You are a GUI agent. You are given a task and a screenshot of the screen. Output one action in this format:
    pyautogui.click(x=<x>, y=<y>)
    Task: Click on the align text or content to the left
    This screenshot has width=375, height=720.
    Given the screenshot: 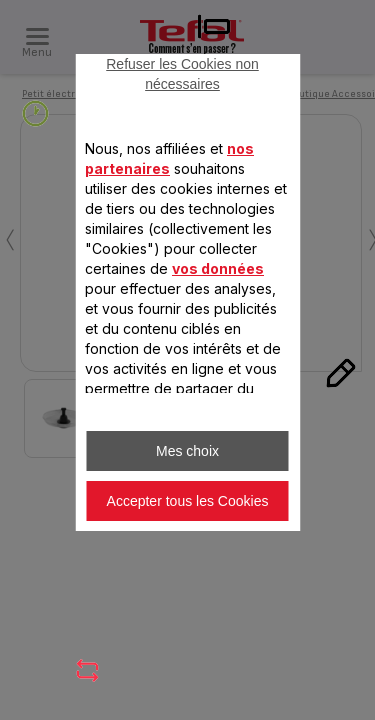 What is the action you would take?
    pyautogui.click(x=213, y=26)
    